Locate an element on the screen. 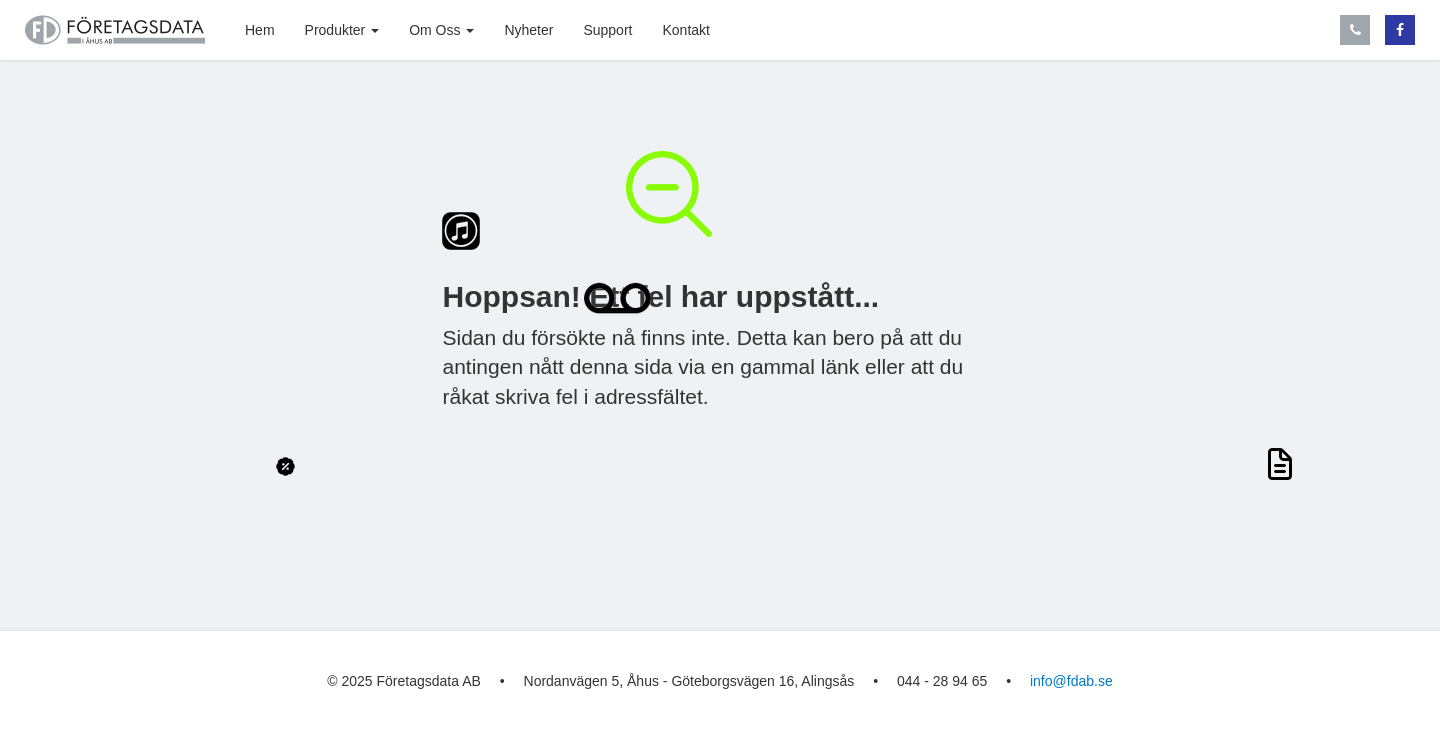 This screenshot has width=1440, height=731. view available discounts or promotions is located at coordinates (285, 466).